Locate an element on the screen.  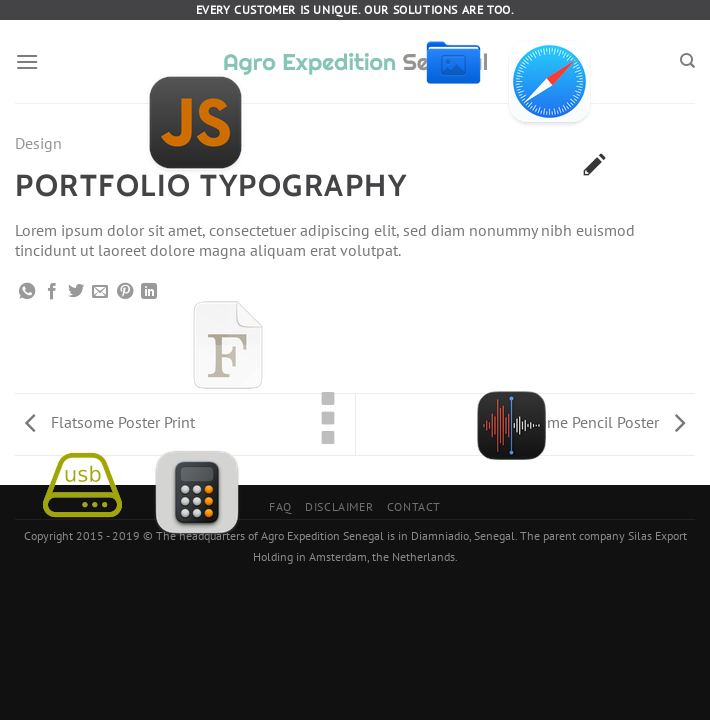
open your images folder is located at coordinates (453, 62).